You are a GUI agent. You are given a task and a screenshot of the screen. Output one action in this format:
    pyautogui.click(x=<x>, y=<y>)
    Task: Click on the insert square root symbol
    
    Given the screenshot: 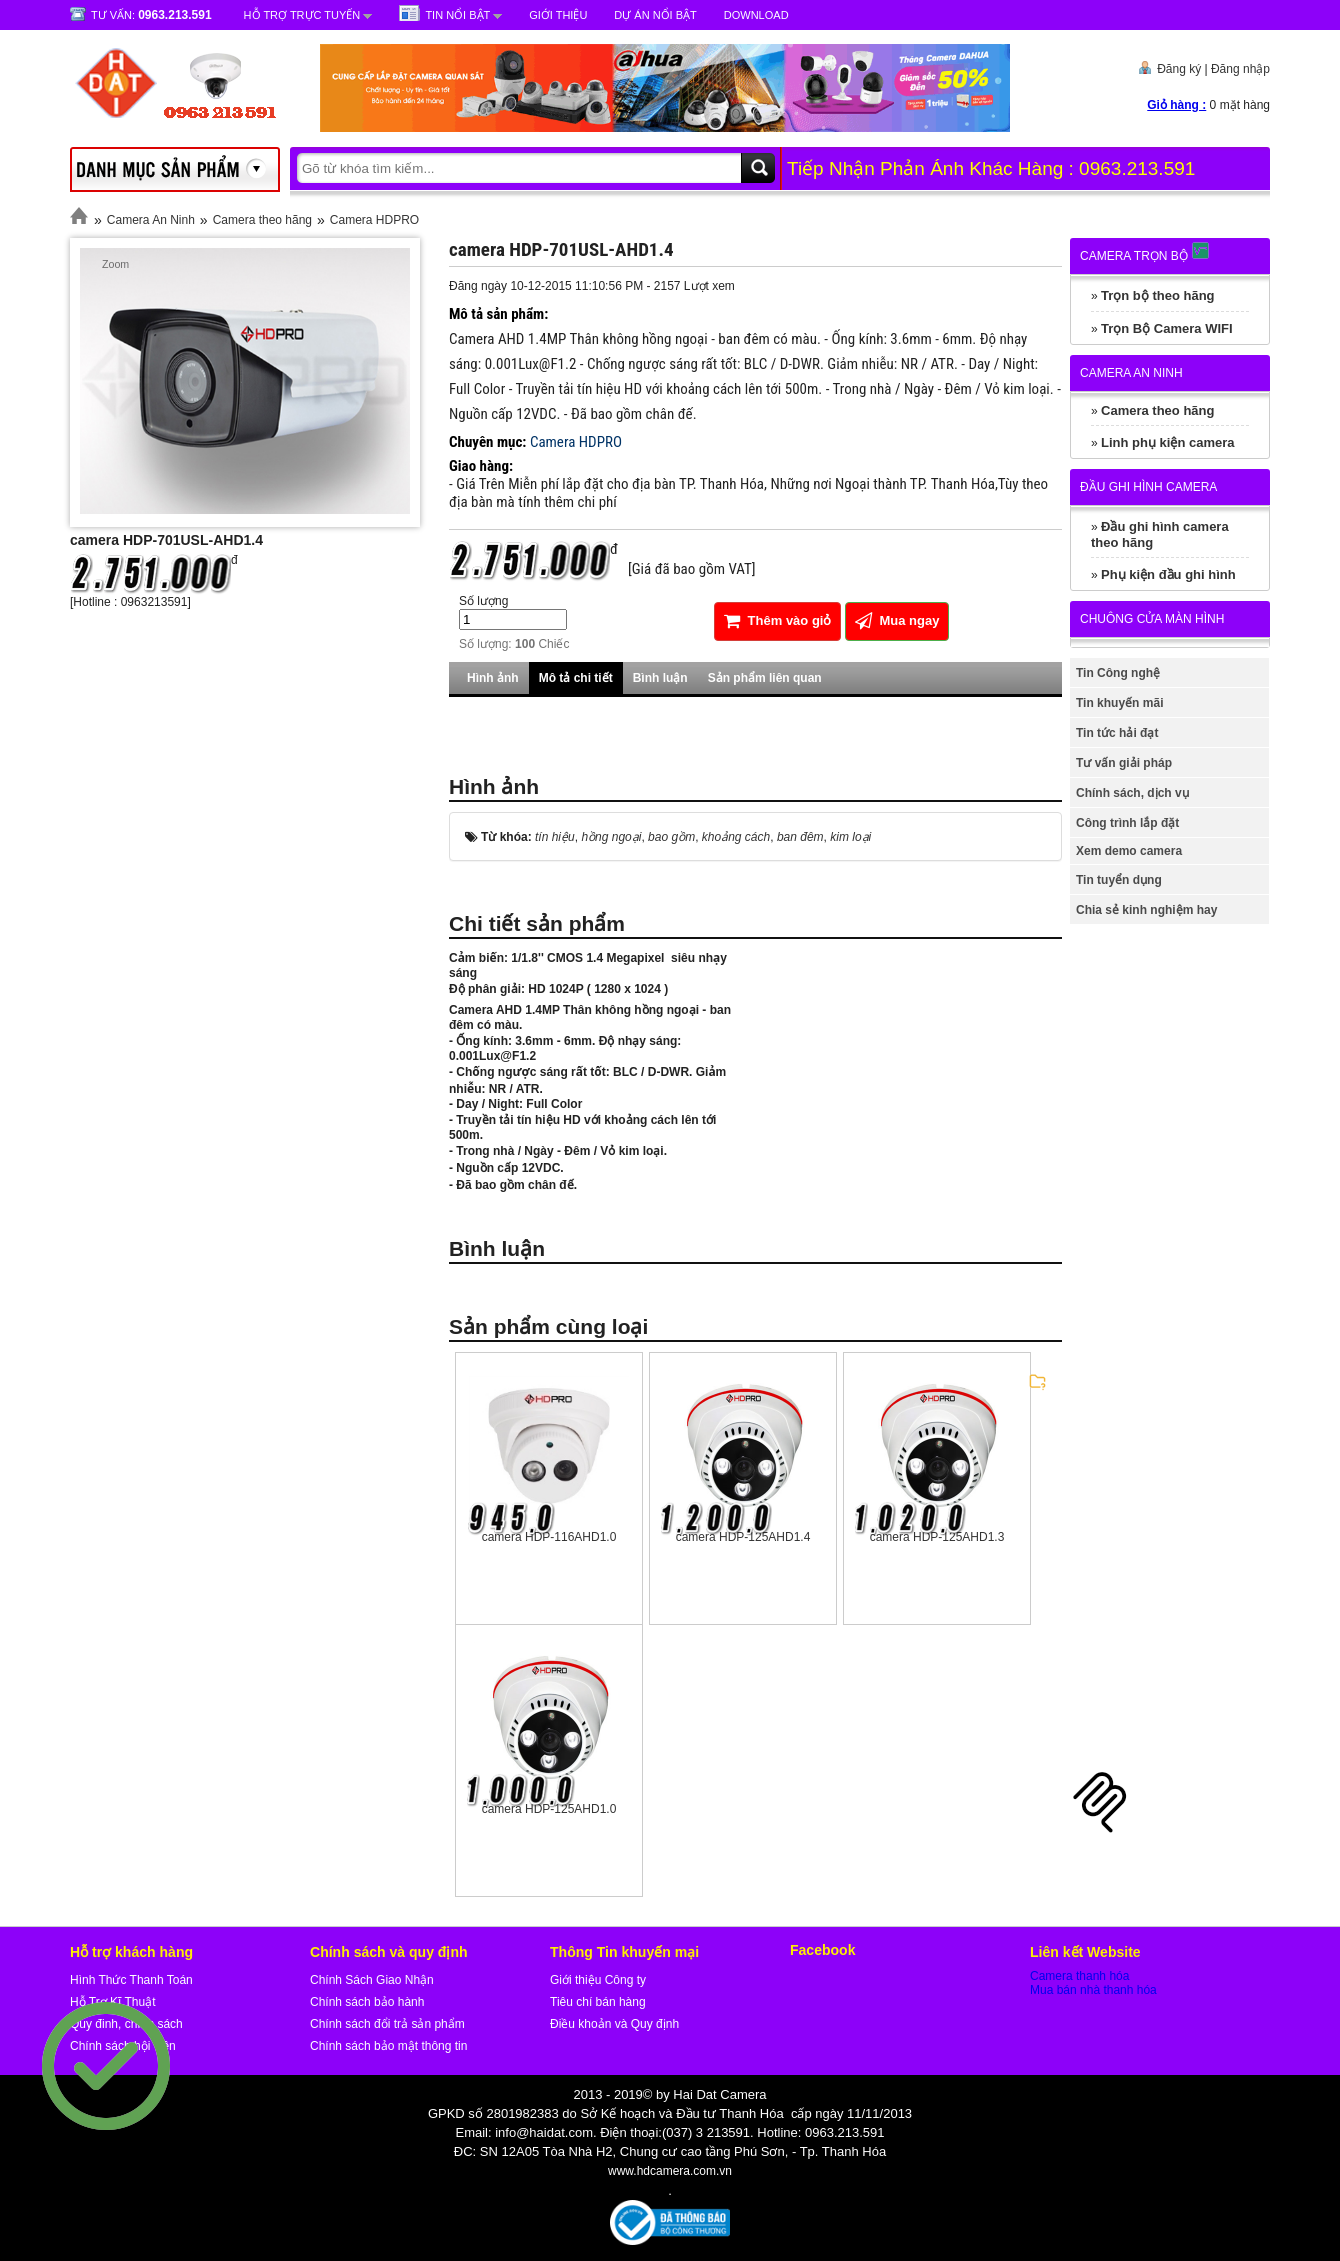 What is the action you would take?
    pyautogui.click(x=1200, y=250)
    